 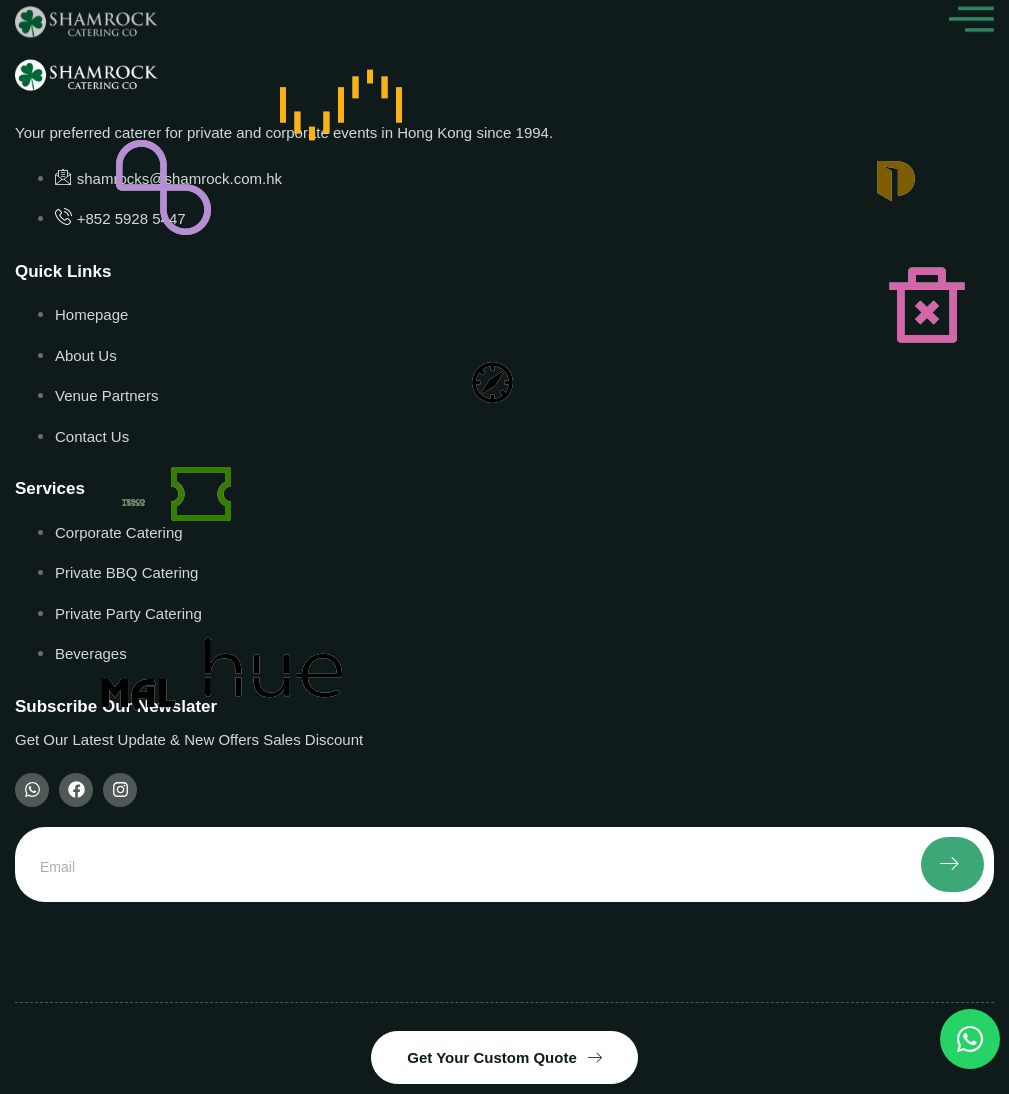 What do you see at coordinates (896, 181) in the screenshot?
I see `open dictionary.com app` at bounding box center [896, 181].